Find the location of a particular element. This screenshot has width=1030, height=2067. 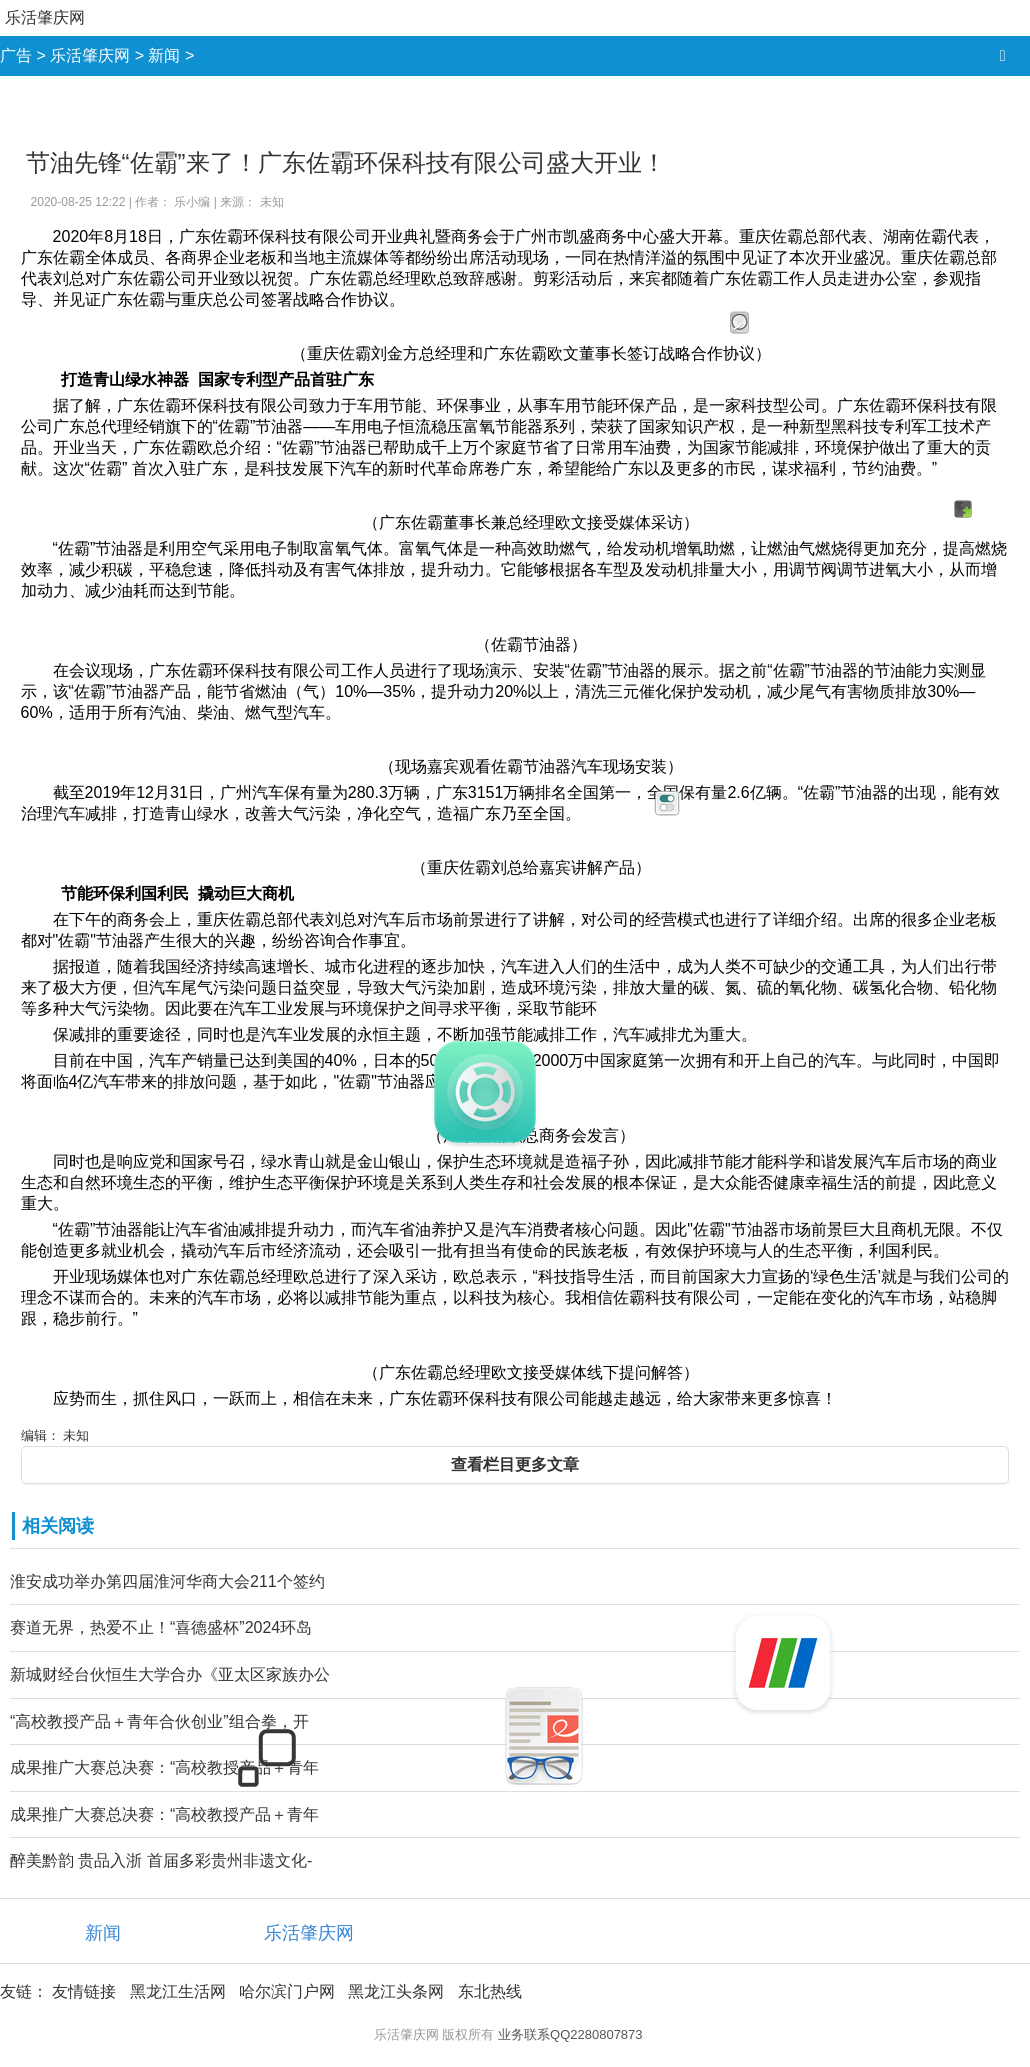

open the help center is located at coordinates (485, 1092).